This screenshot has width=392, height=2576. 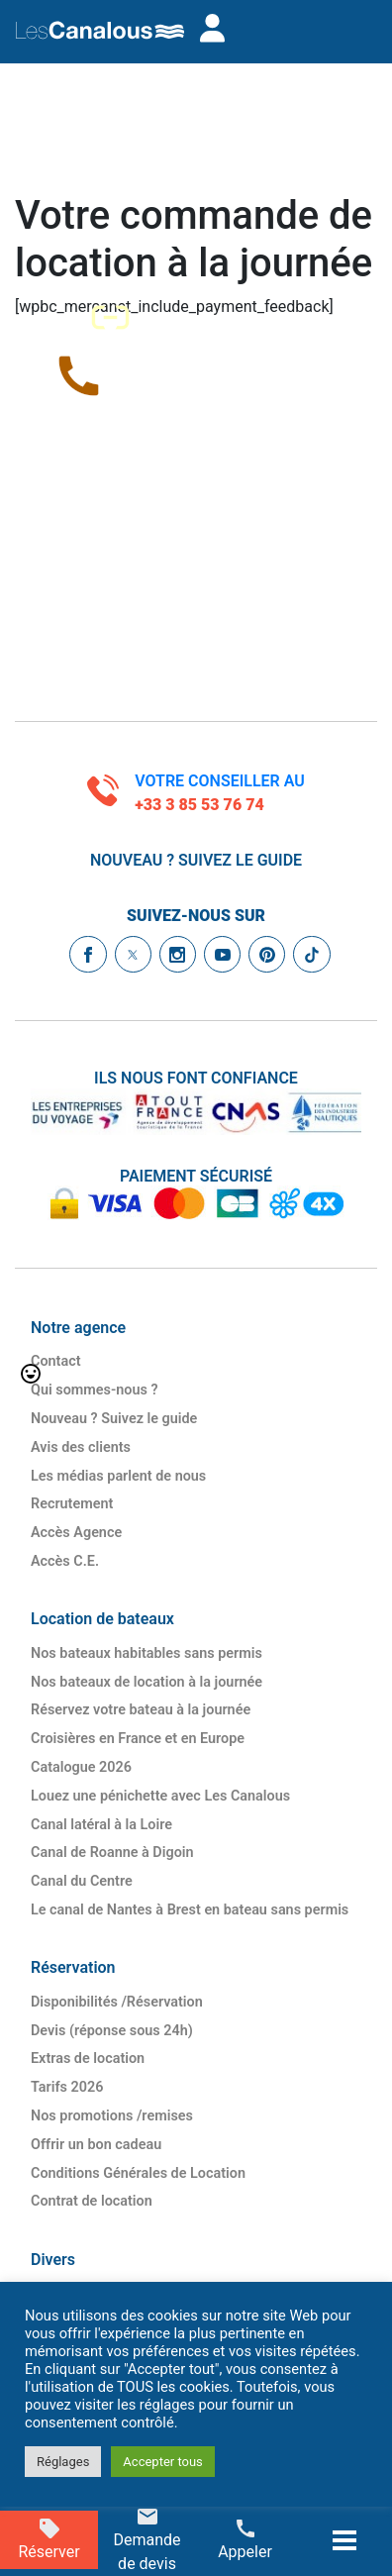 I want to click on add an emoji or reaction, so click(x=31, y=1374).